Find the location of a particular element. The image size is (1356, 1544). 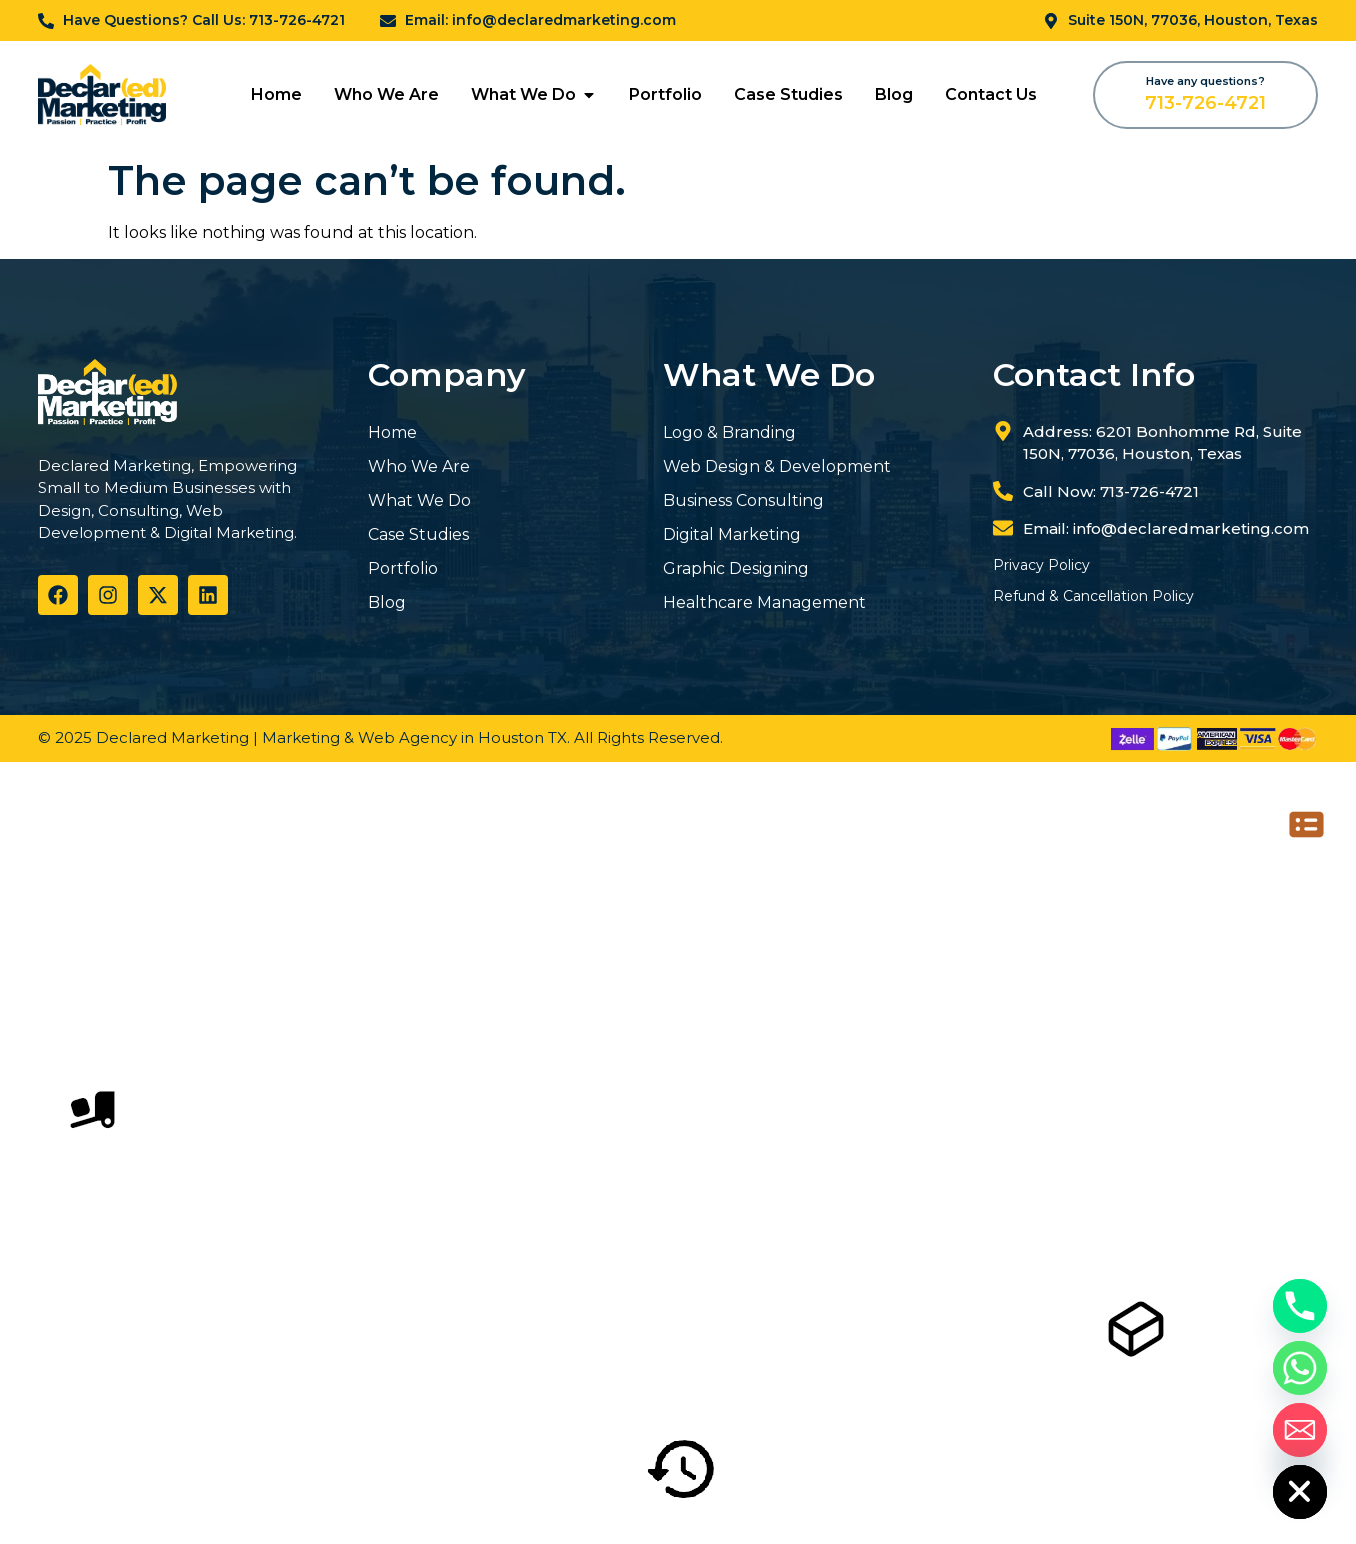

indicates order is being loaded for delivery is located at coordinates (92, 1108).